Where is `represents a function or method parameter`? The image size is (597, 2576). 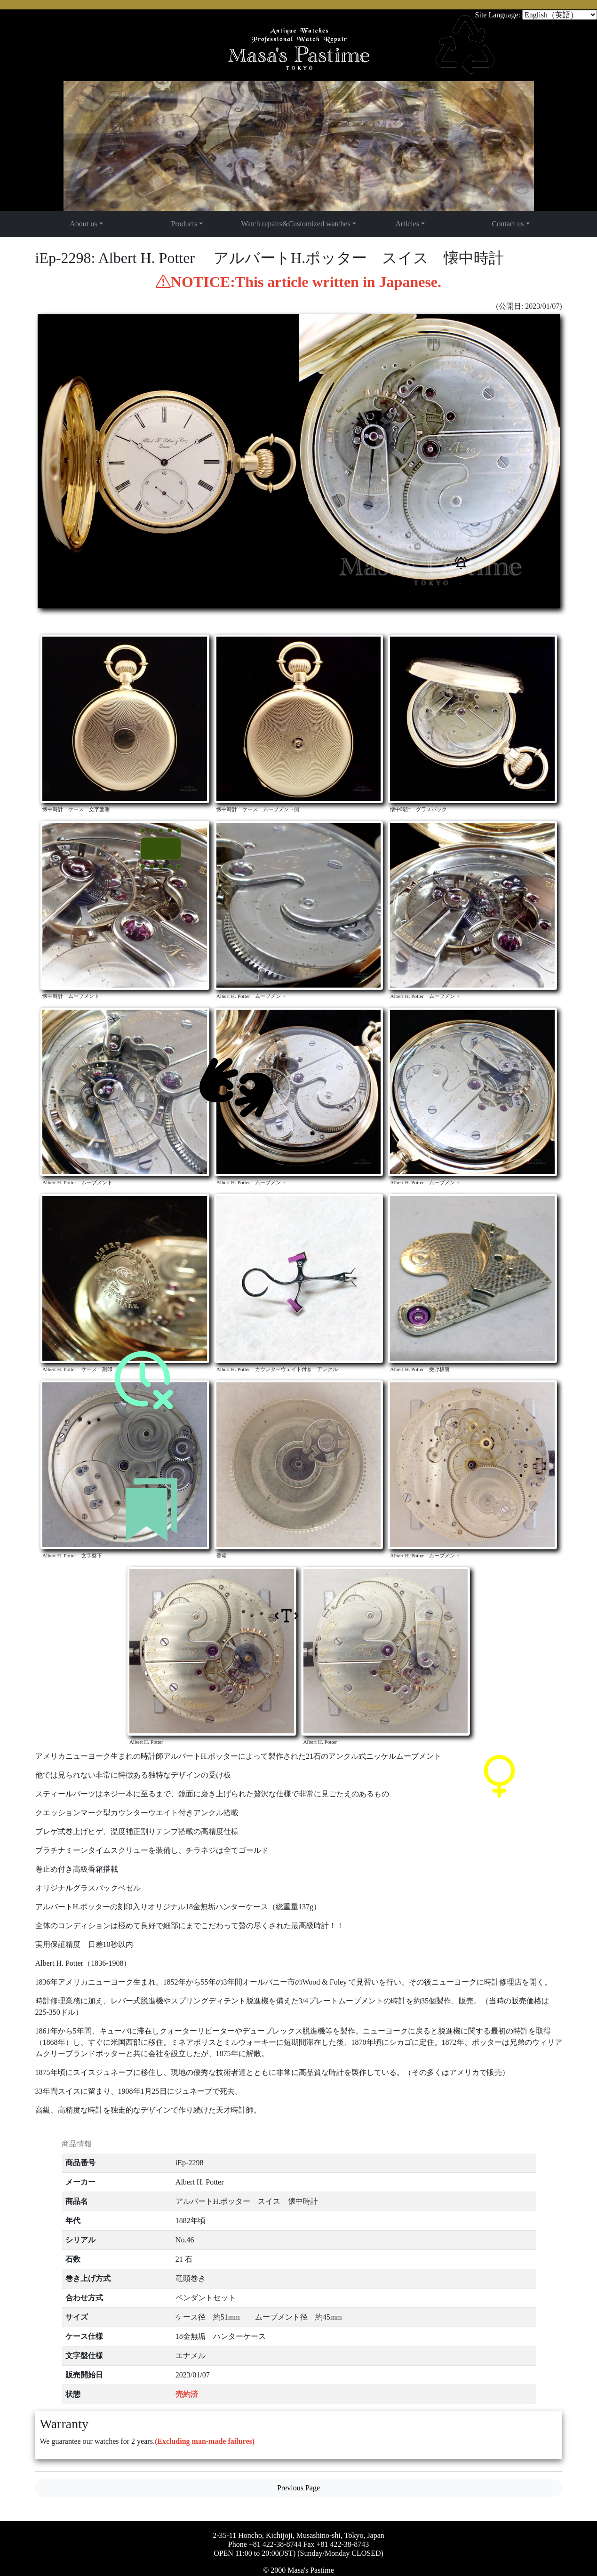 represents a function or method parameter is located at coordinates (287, 1616).